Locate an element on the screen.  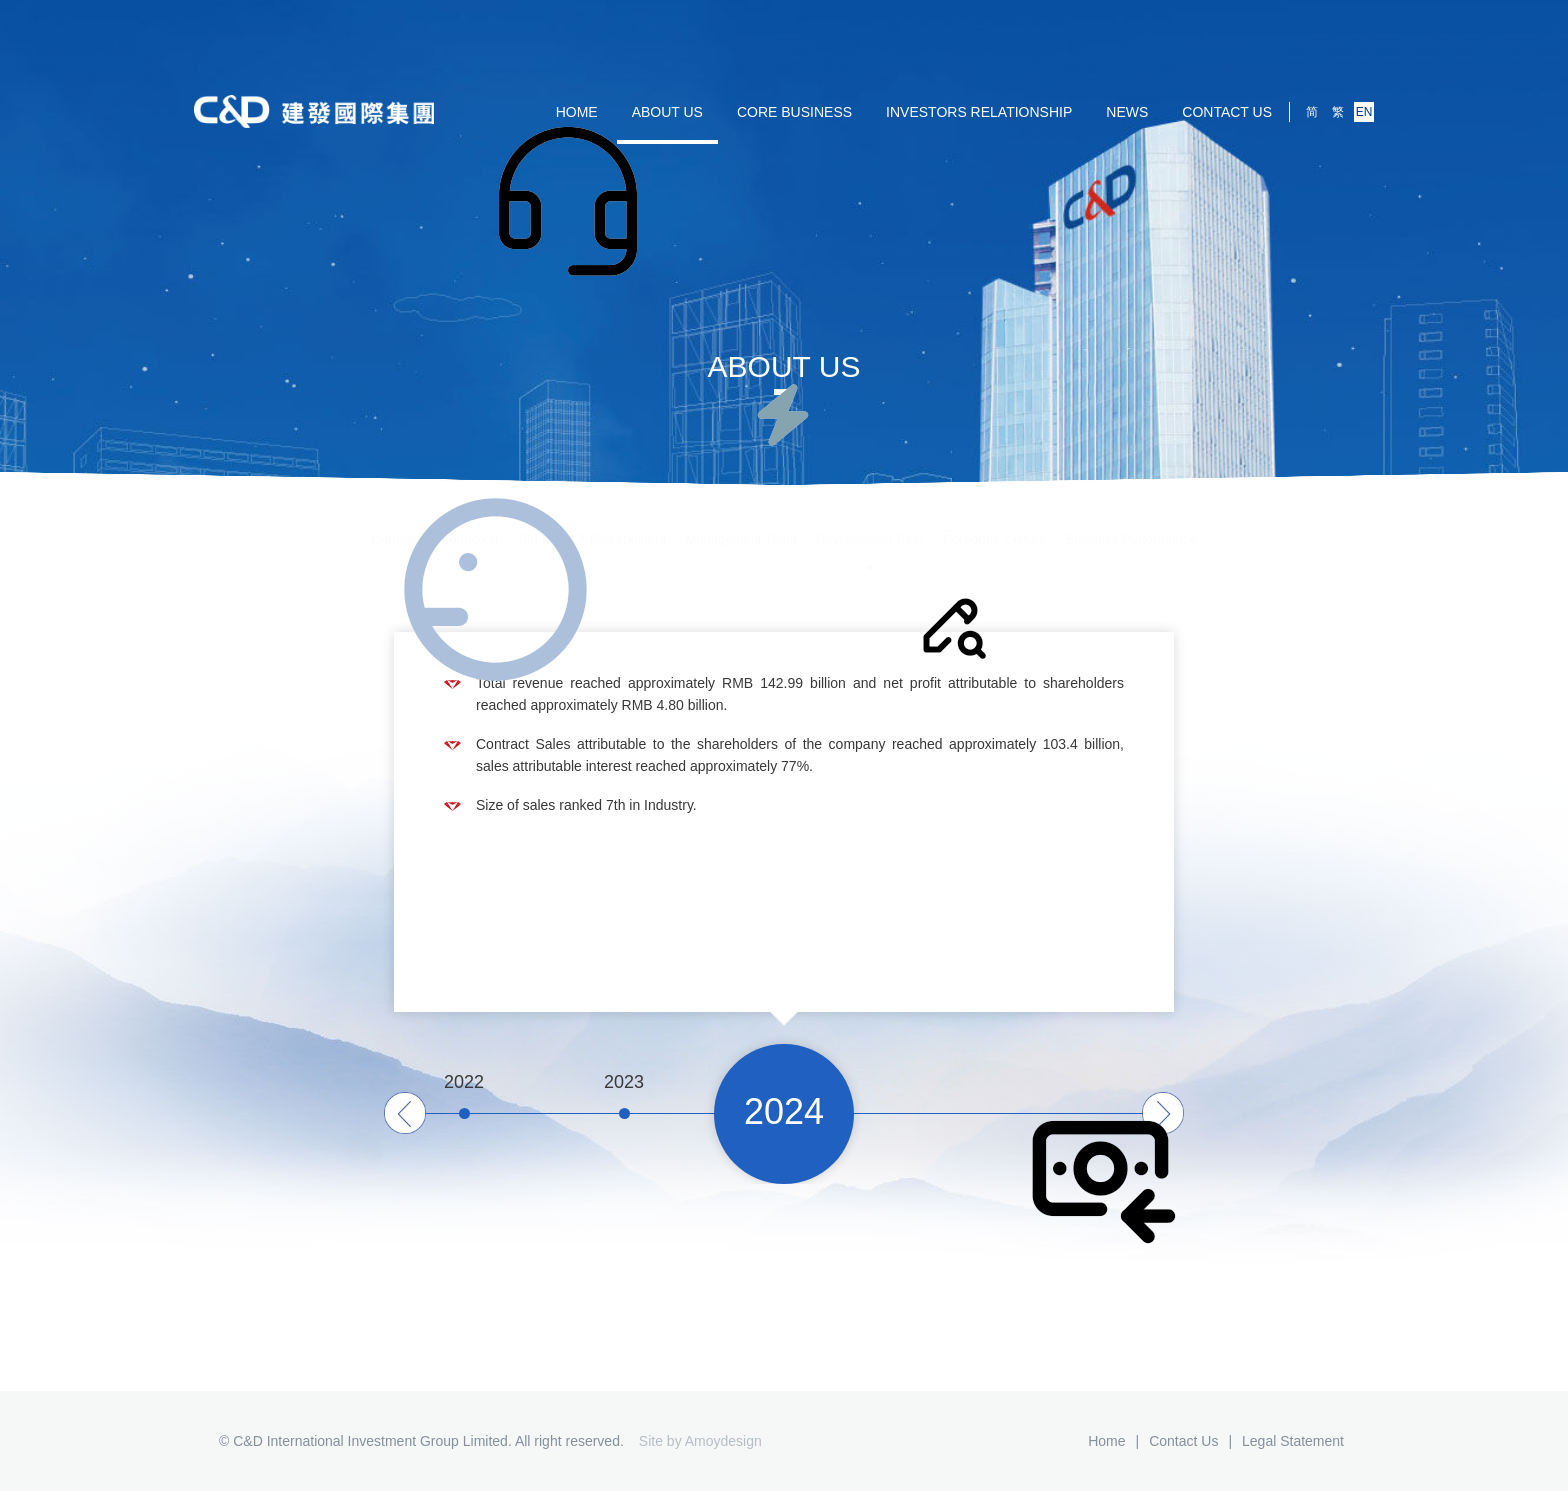
contact customer support is located at coordinates (568, 196).